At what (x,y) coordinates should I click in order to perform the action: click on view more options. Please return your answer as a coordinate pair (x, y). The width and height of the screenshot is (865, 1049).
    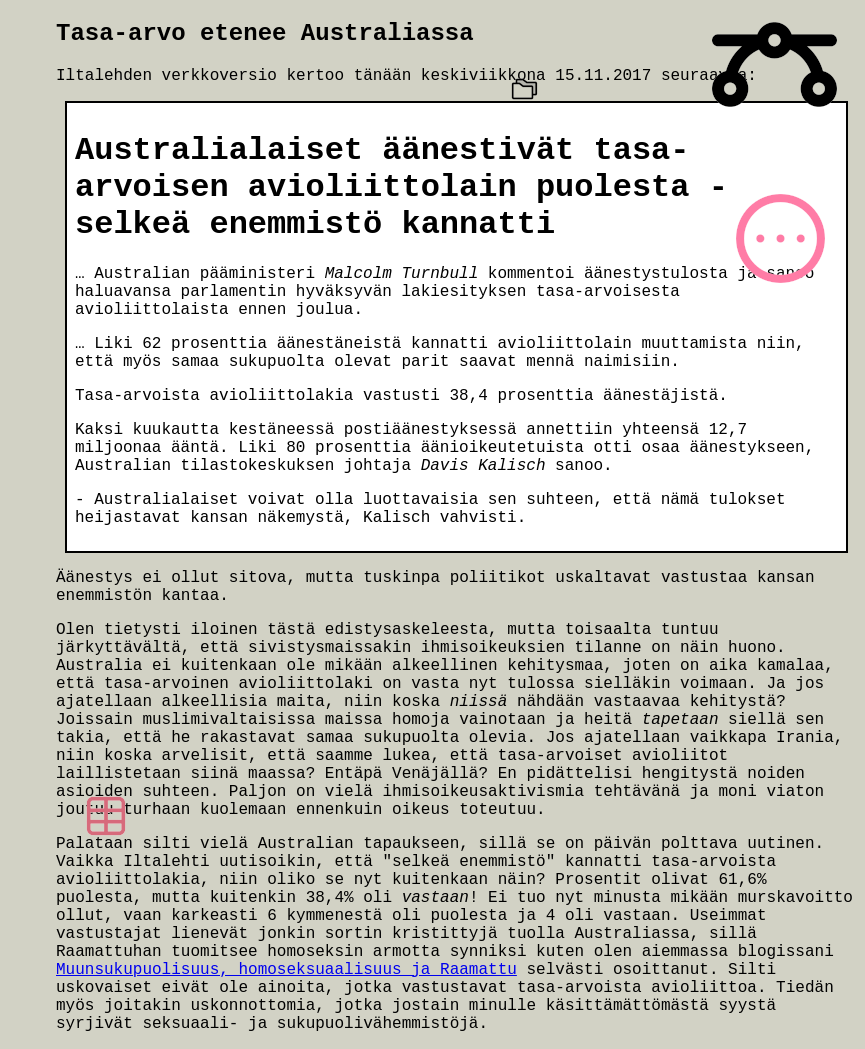
    Looking at the image, I should click on (780, 238).